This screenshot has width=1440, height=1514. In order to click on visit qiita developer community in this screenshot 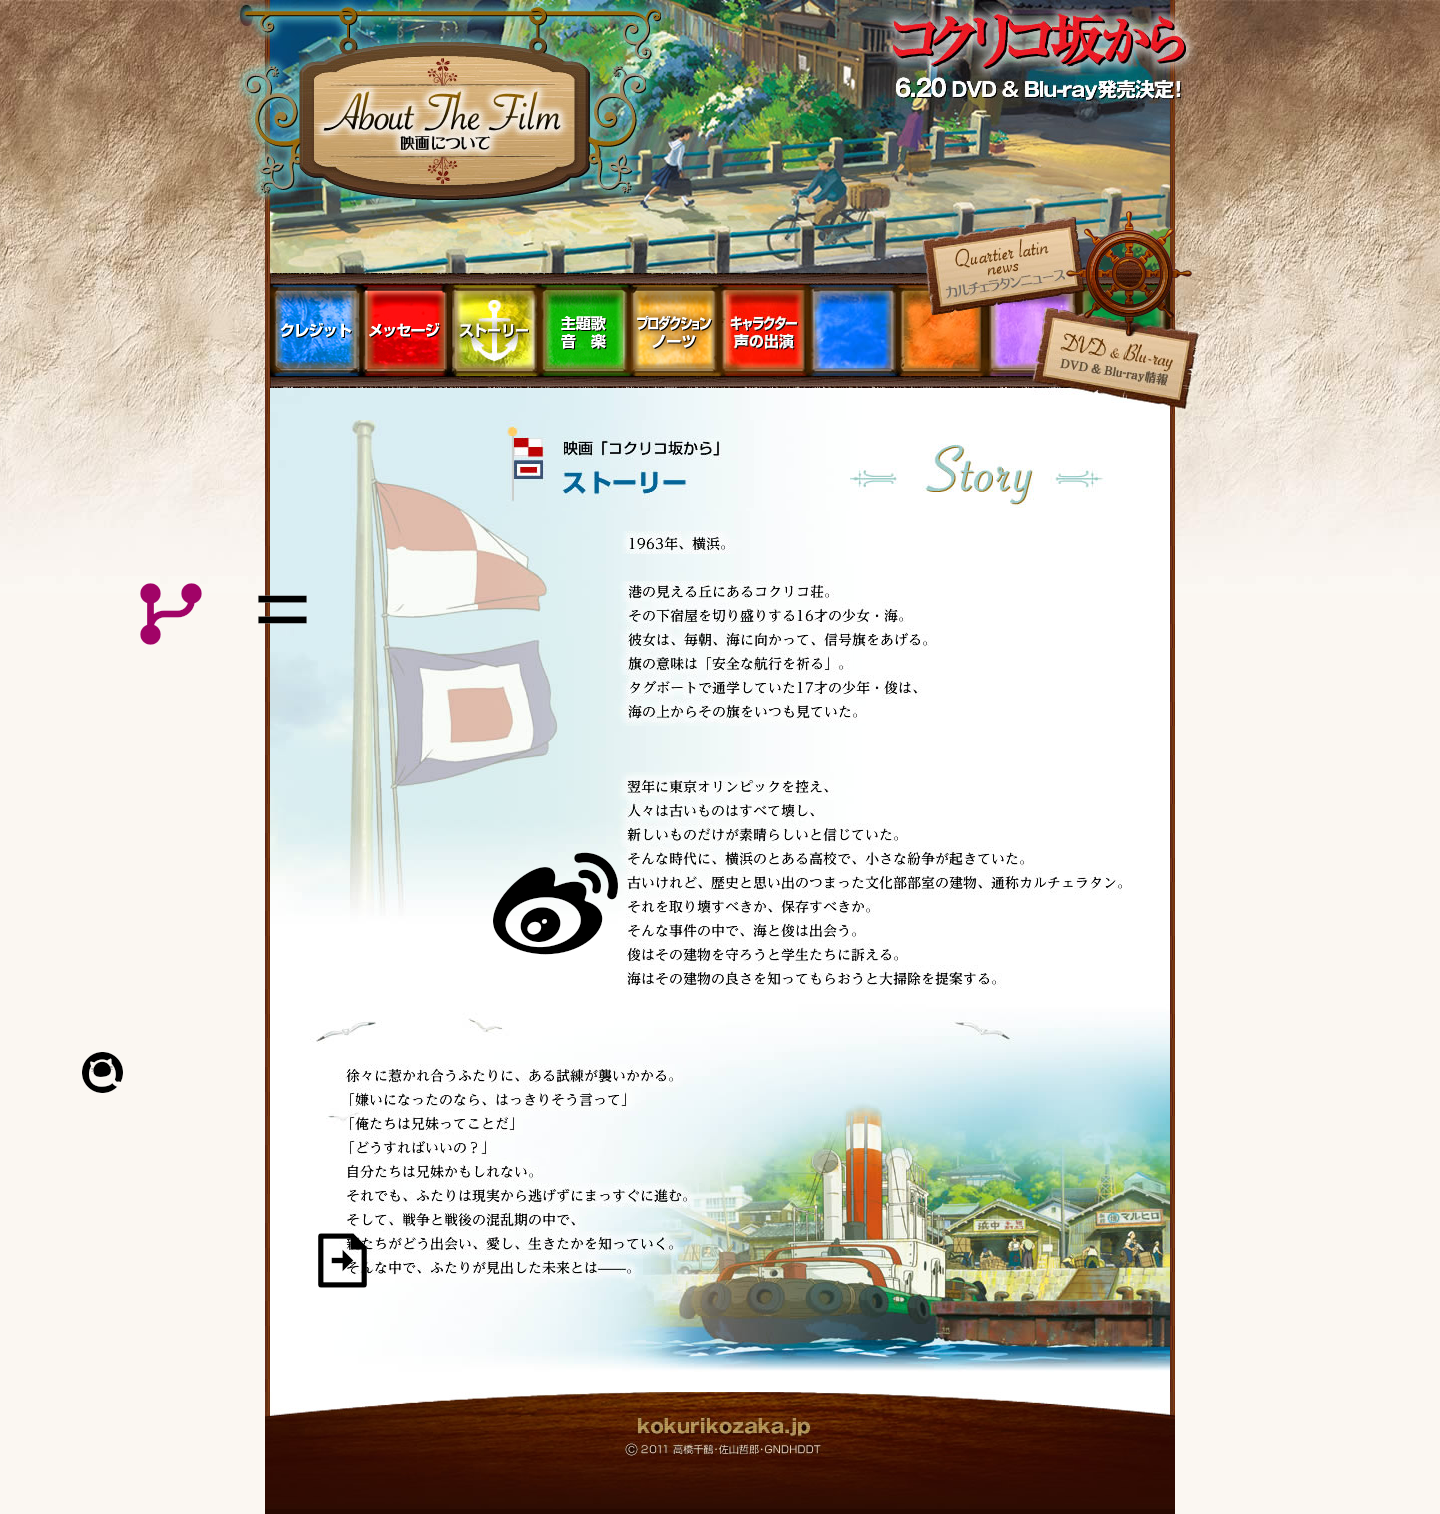, I will do `click(102, 1072)`.